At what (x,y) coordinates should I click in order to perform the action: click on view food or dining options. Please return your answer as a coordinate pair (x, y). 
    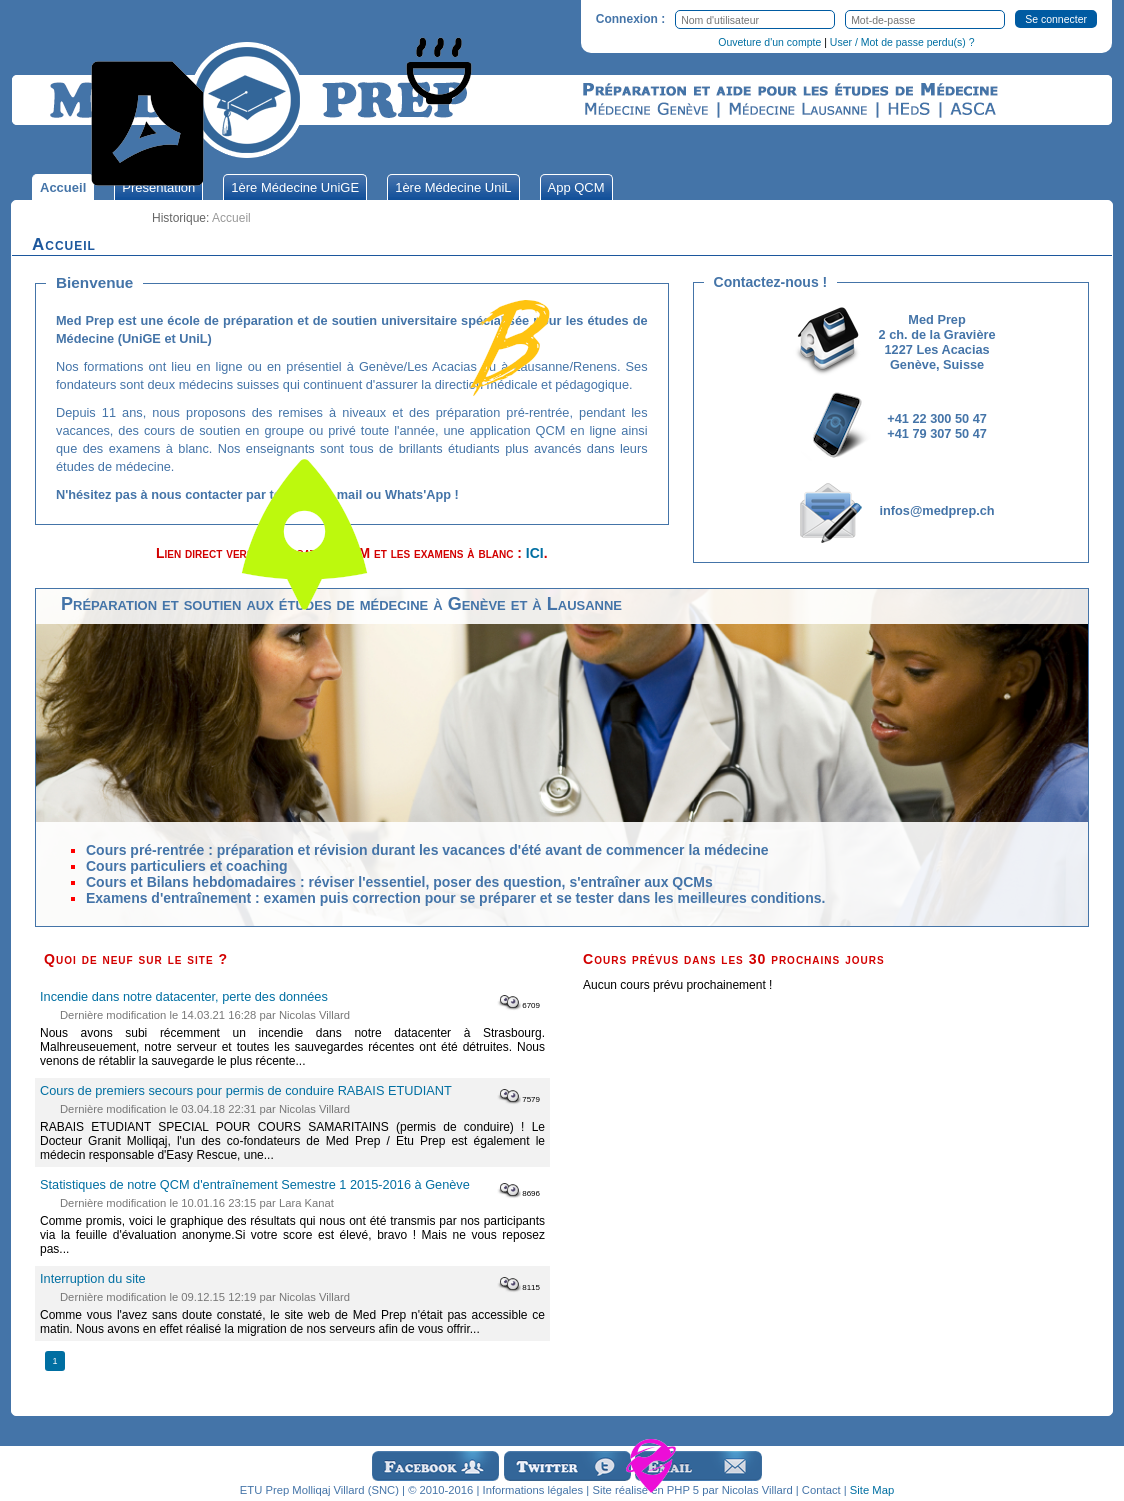
    Looking at the image, I should click on (439, 75).